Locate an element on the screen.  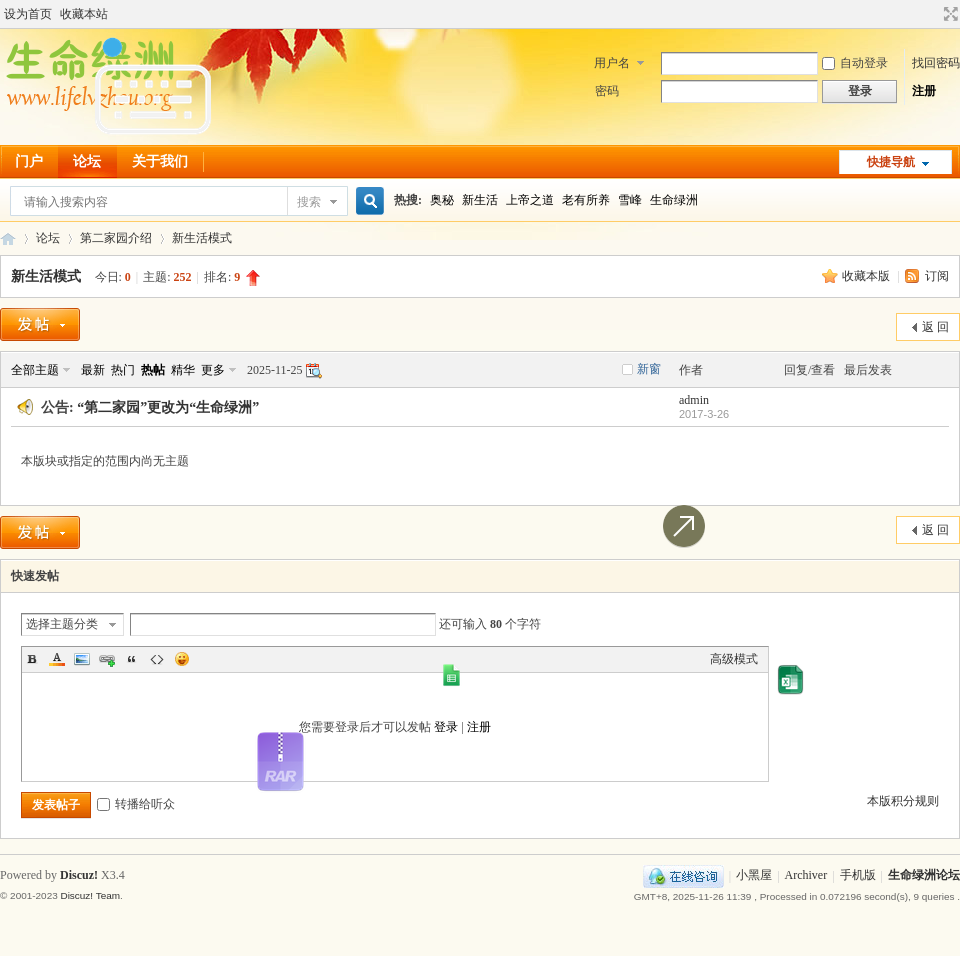
open a spreadsheet file is located at coordinates (451, 675).